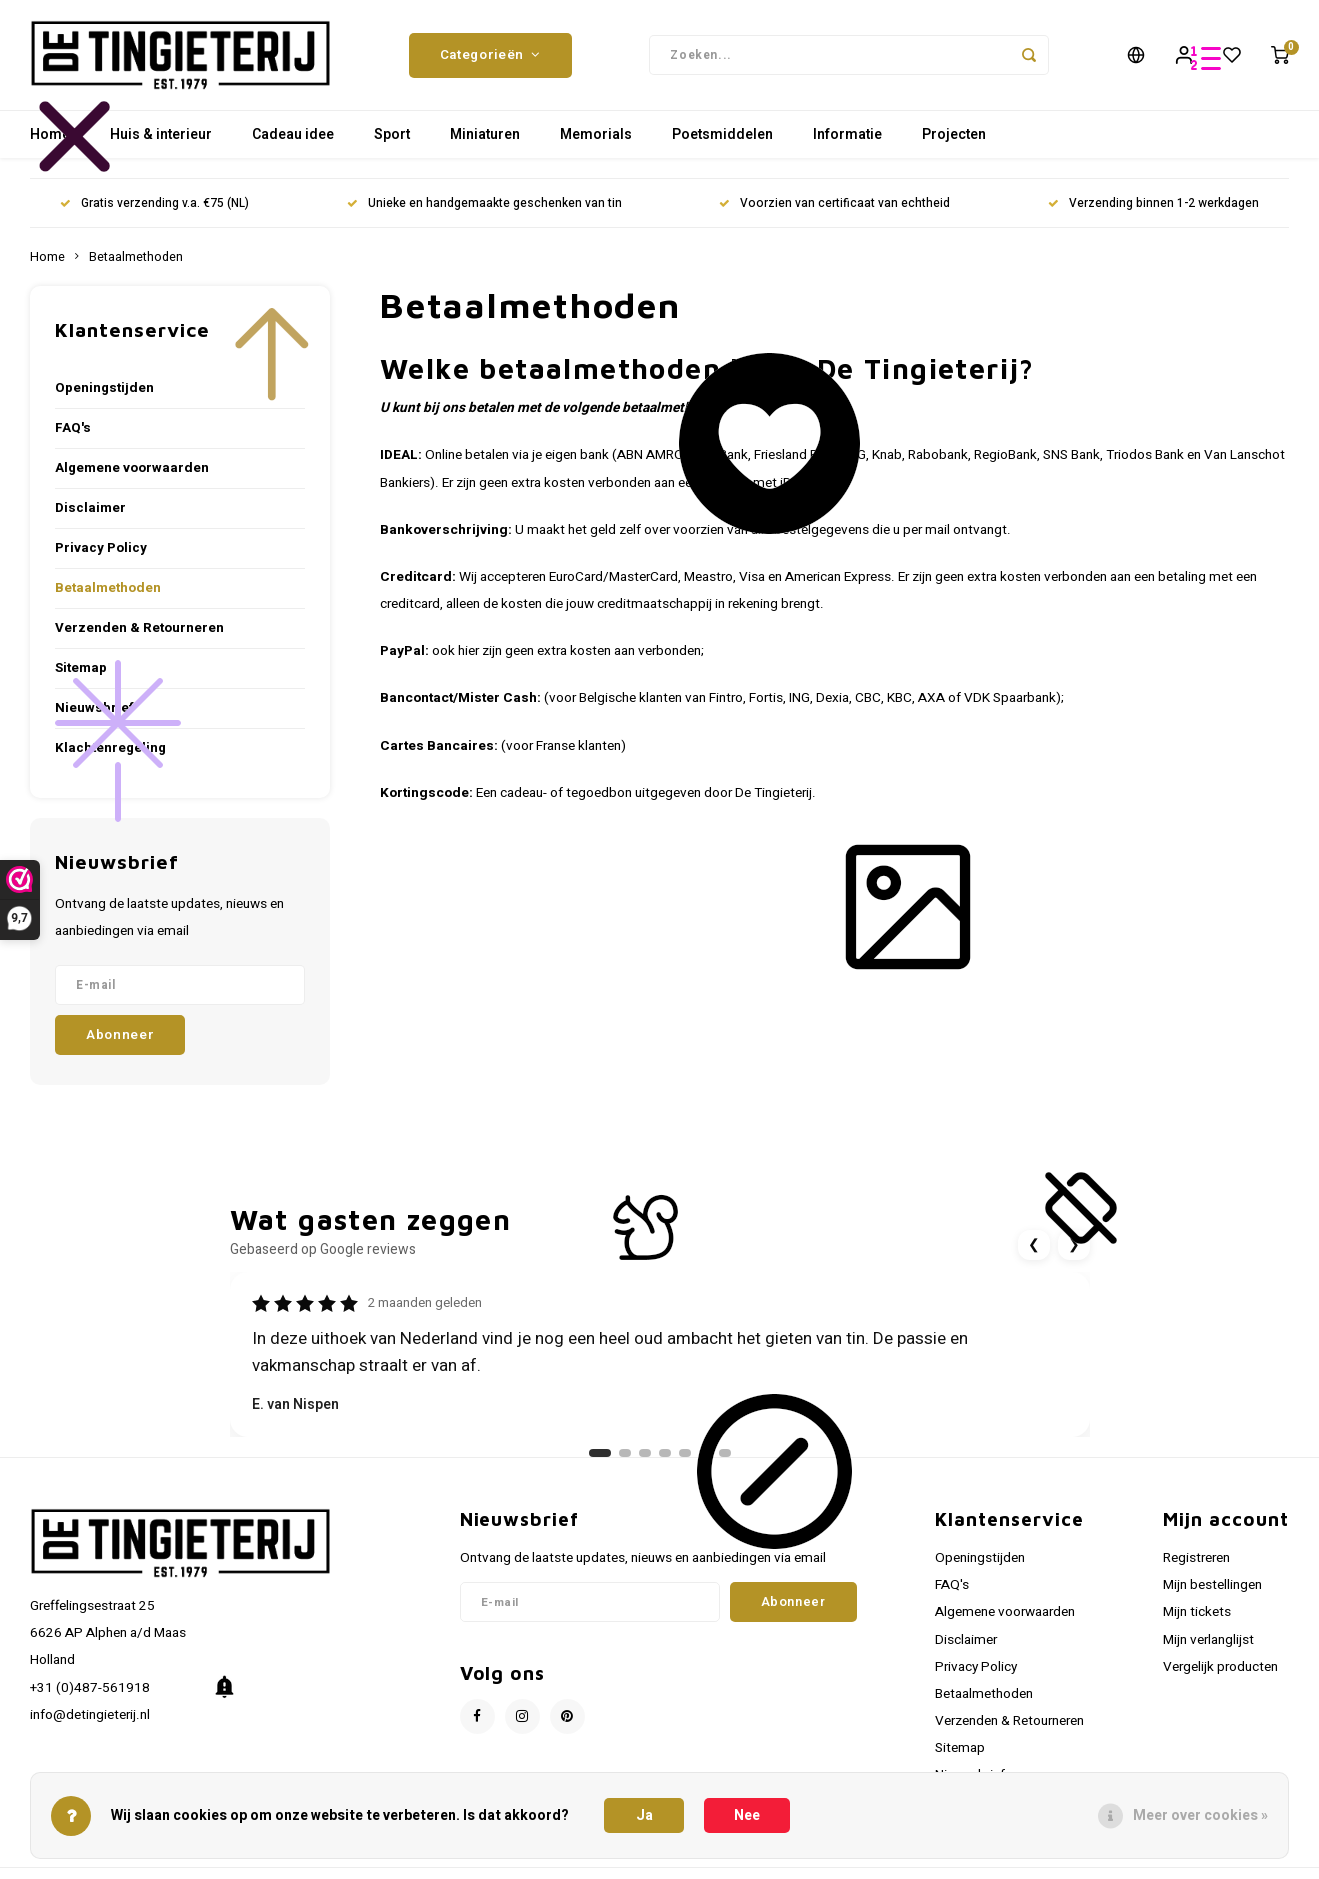 This screenshot has width=1319, height=1879. Describe the element at coordinates (118, 741) in the screenshot. I see `link to linktree profile` at that location.